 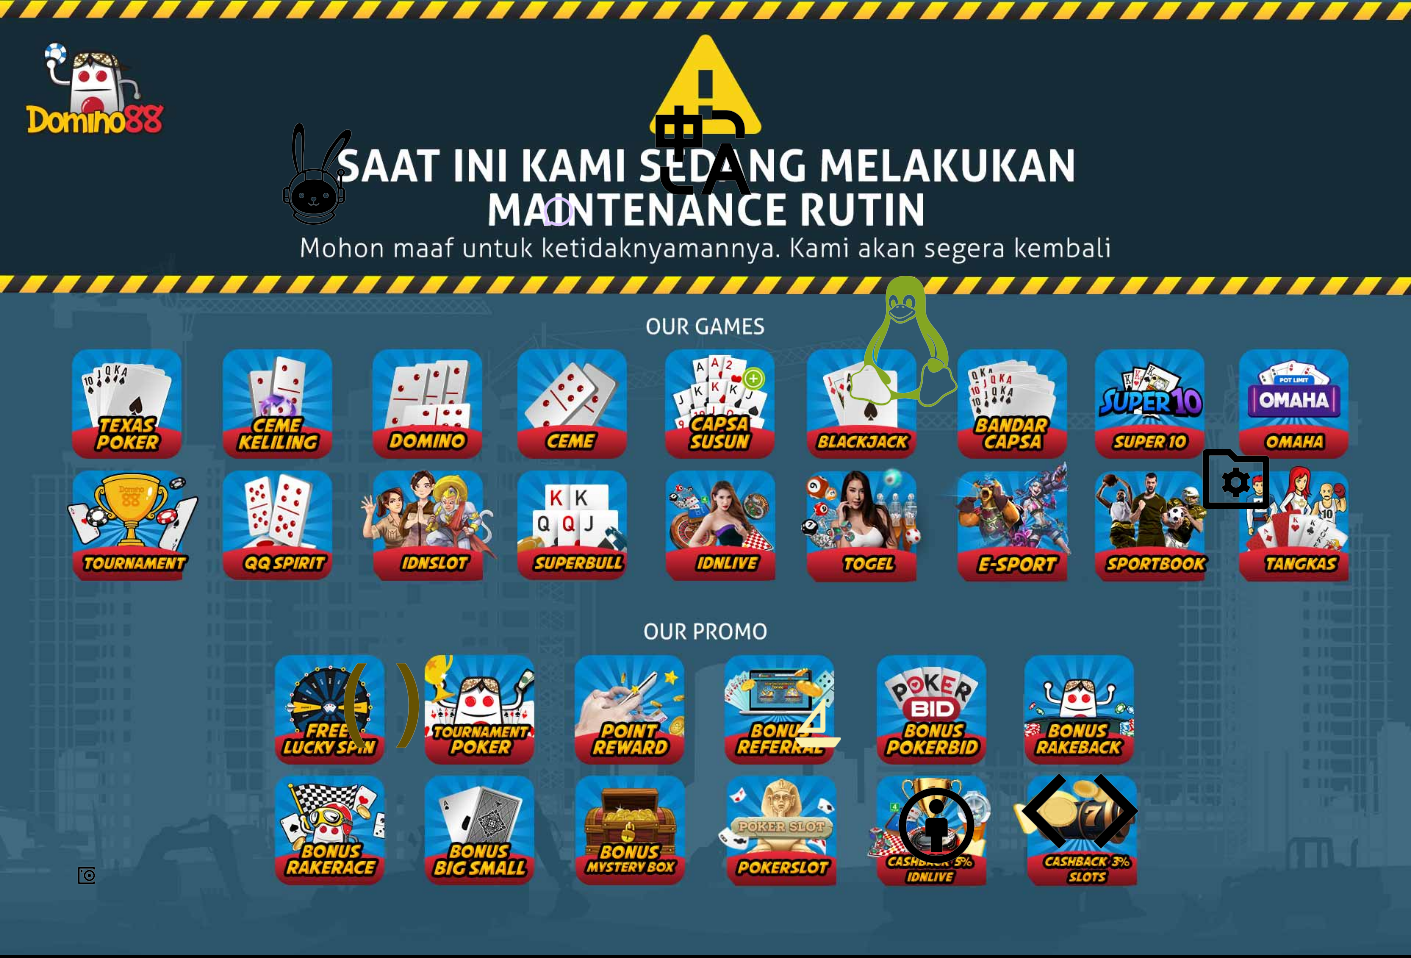 What do you see at coordinates (558, 211) in the screenshot?
I see `open chat or messaging` at bounding box center [558, 211].